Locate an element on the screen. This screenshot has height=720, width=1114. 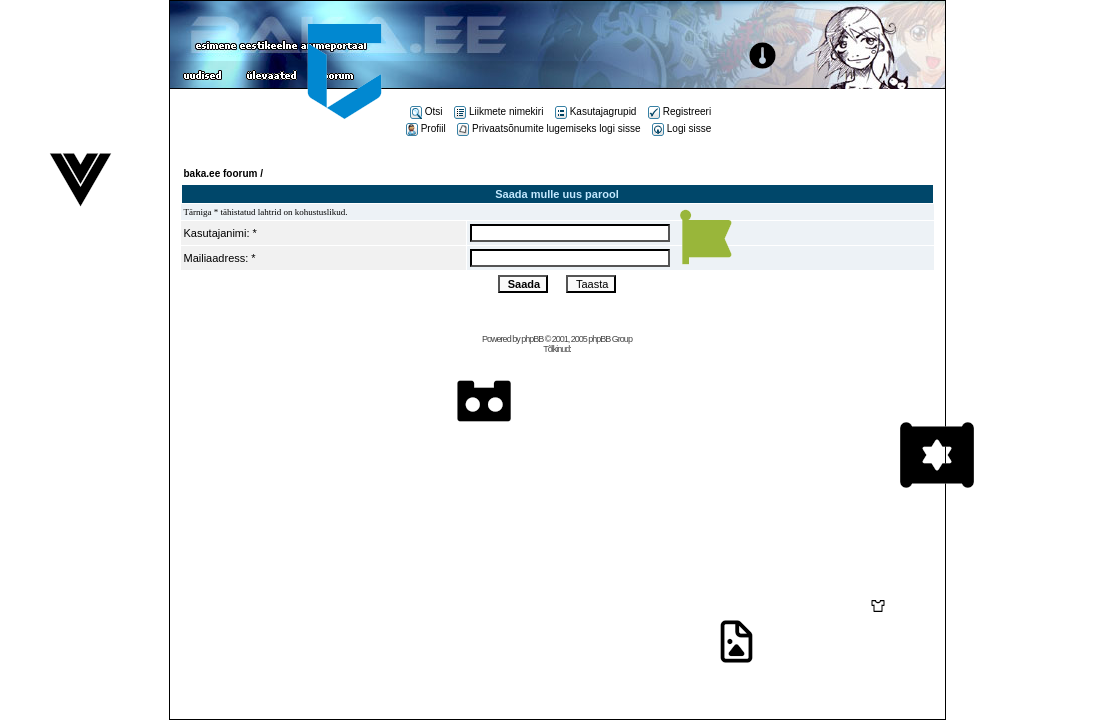
vue.js framework logo is located at coordinates (80, 178).